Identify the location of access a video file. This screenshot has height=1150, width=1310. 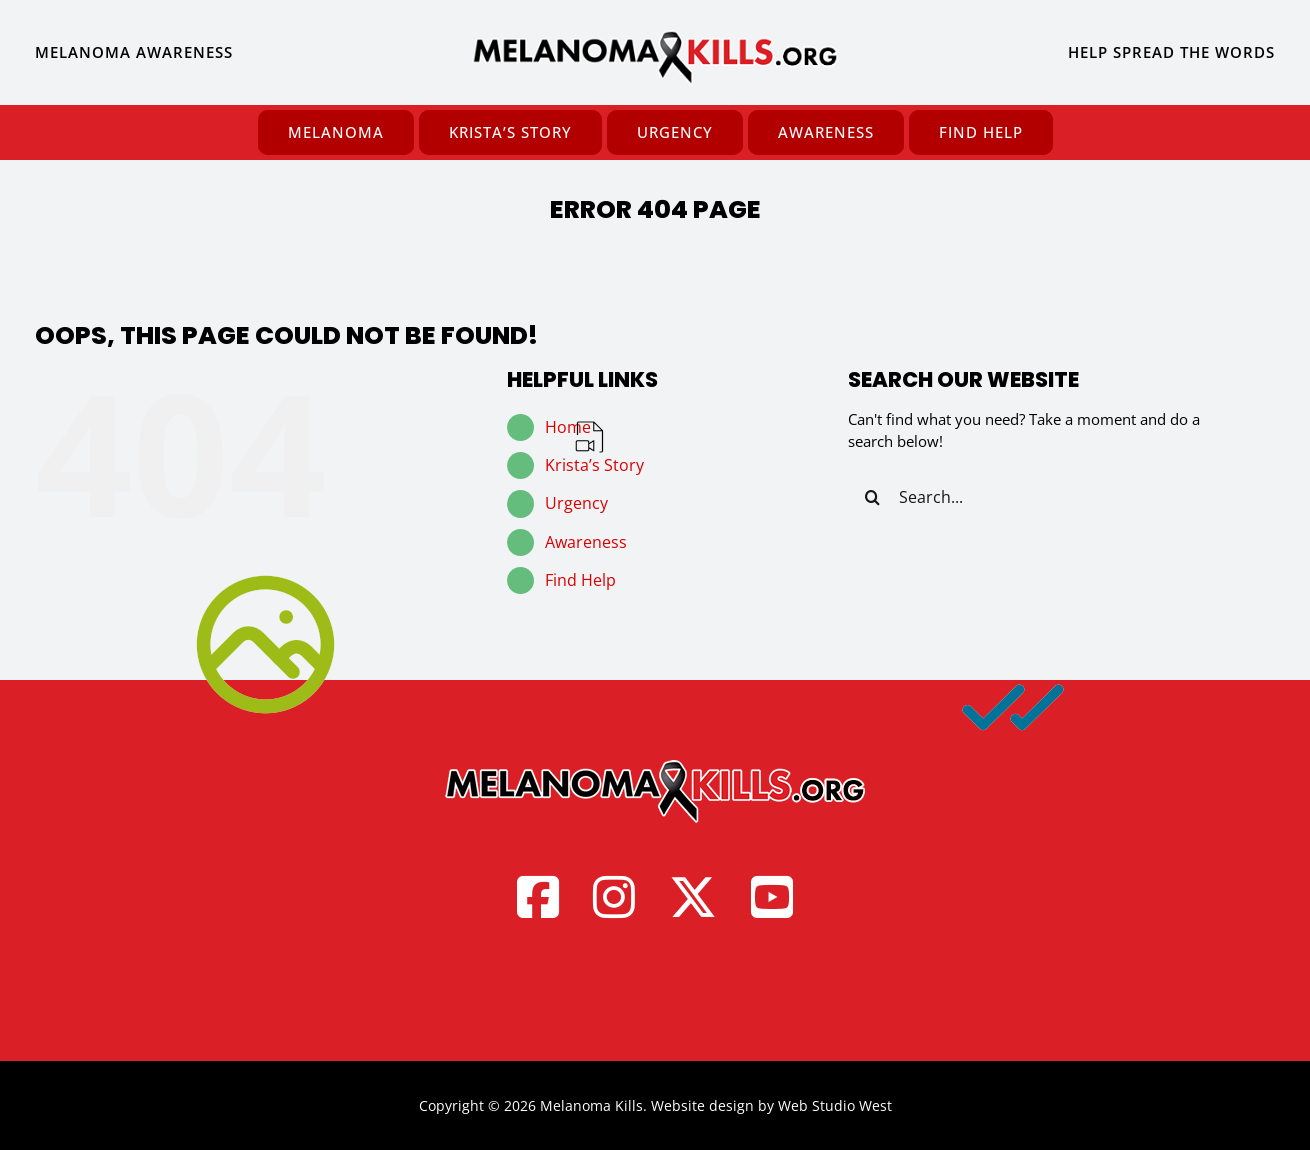
(590, 437).